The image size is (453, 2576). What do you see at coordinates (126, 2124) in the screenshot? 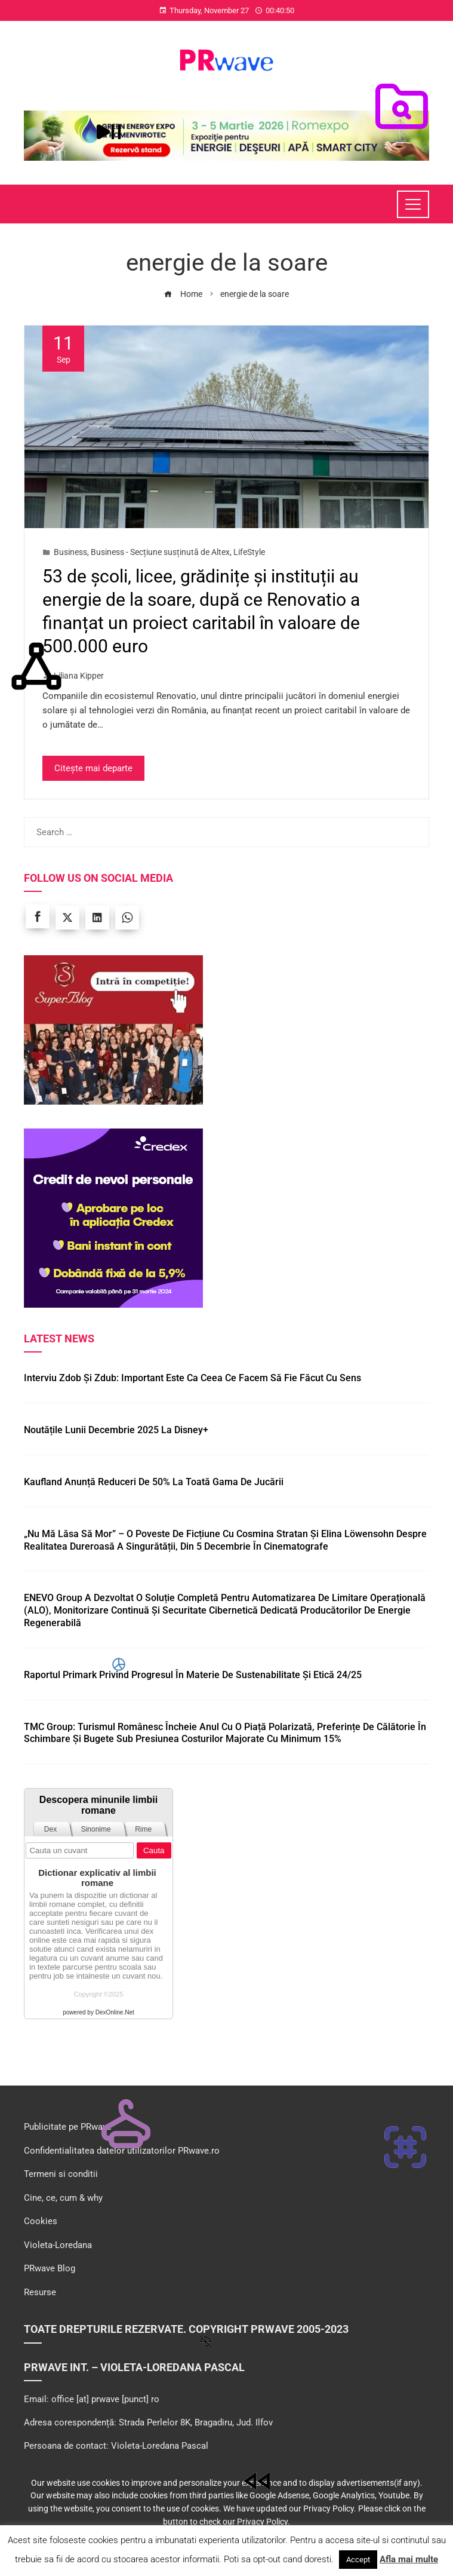
I see `access wardrobe or clothing options` at bounding box center [126, 2124].